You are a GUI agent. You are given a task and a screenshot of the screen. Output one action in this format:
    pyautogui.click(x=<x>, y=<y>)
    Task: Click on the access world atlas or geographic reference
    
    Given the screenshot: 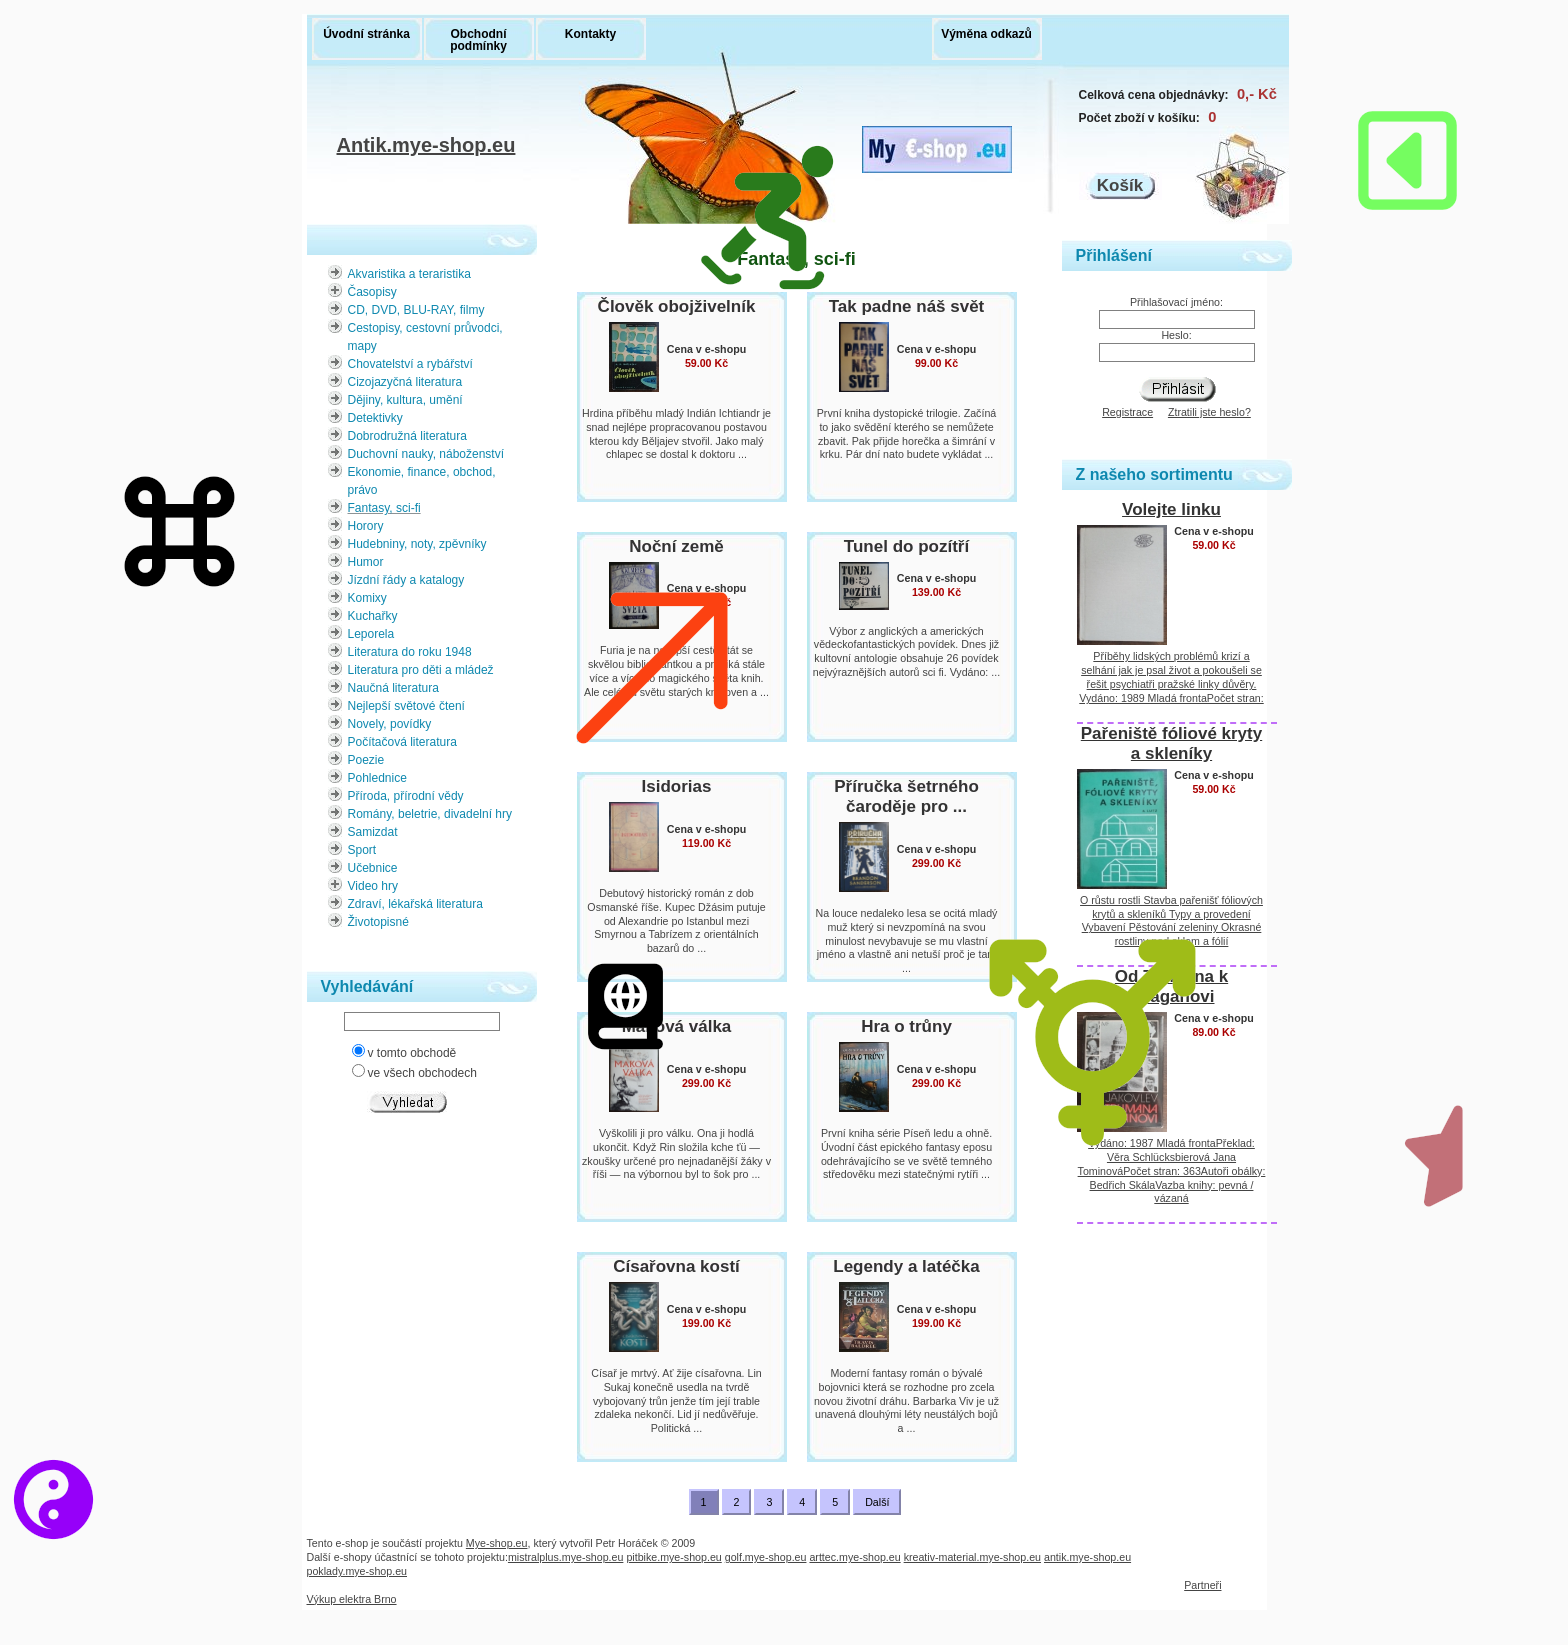 What is the action you would take?
    pyautogui.click(x=625, y=1006)
    